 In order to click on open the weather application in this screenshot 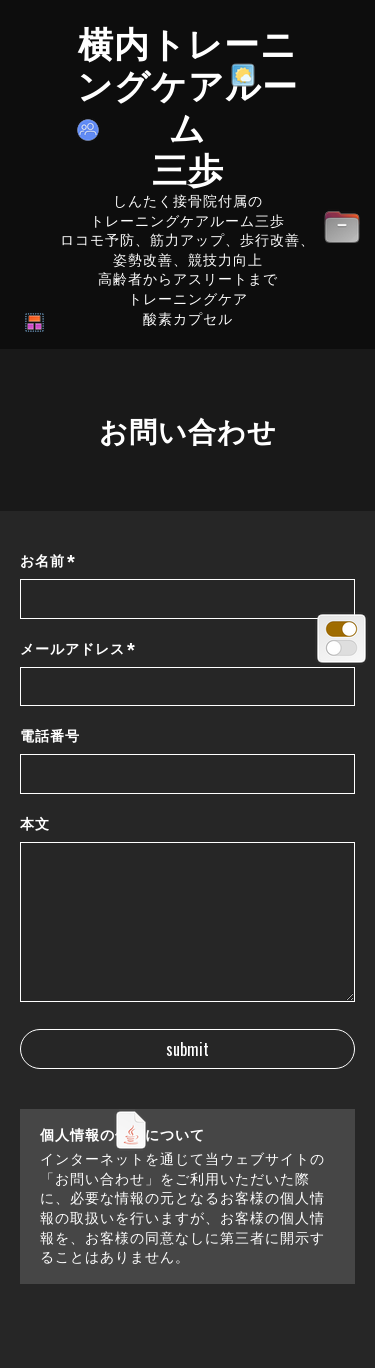, I will do `click(243, 75)`.